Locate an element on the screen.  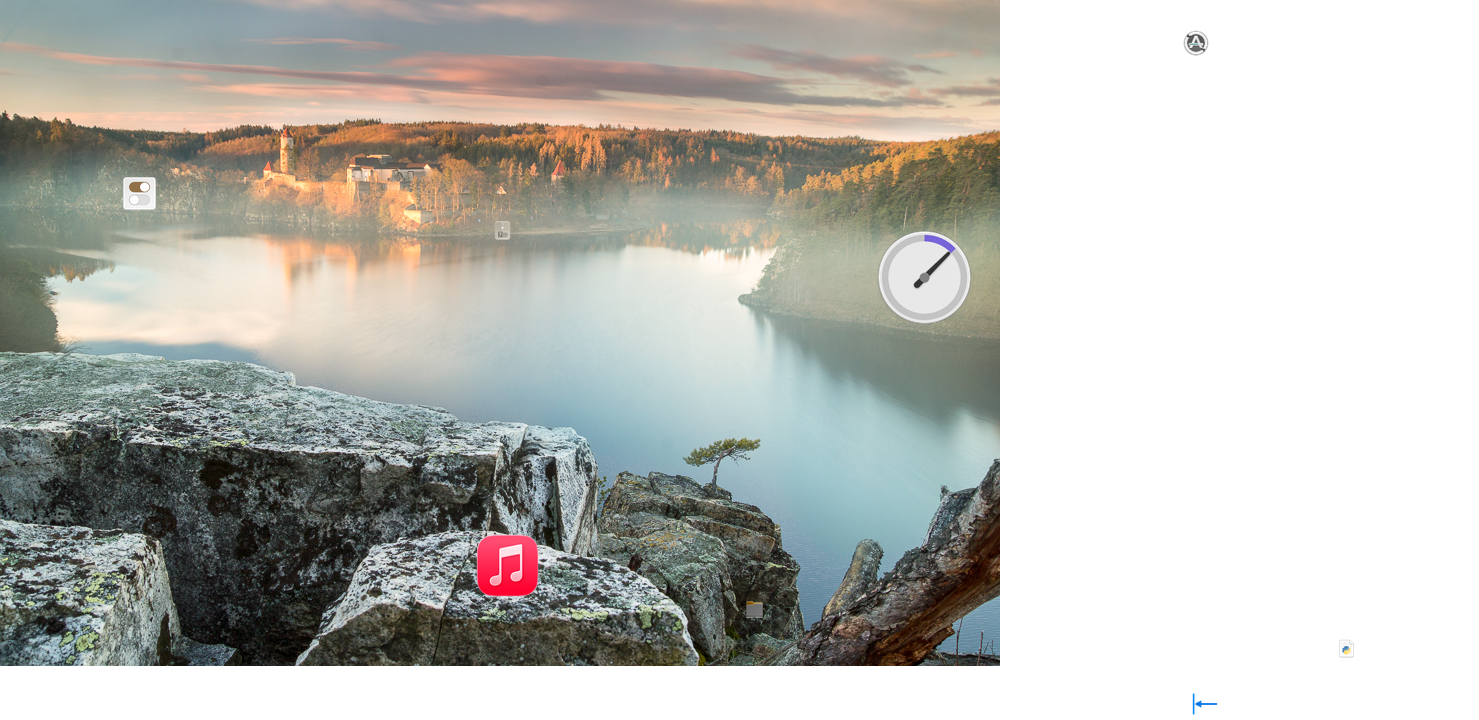
access files stored on a remote server or network location is located at coordinates (754, 609).